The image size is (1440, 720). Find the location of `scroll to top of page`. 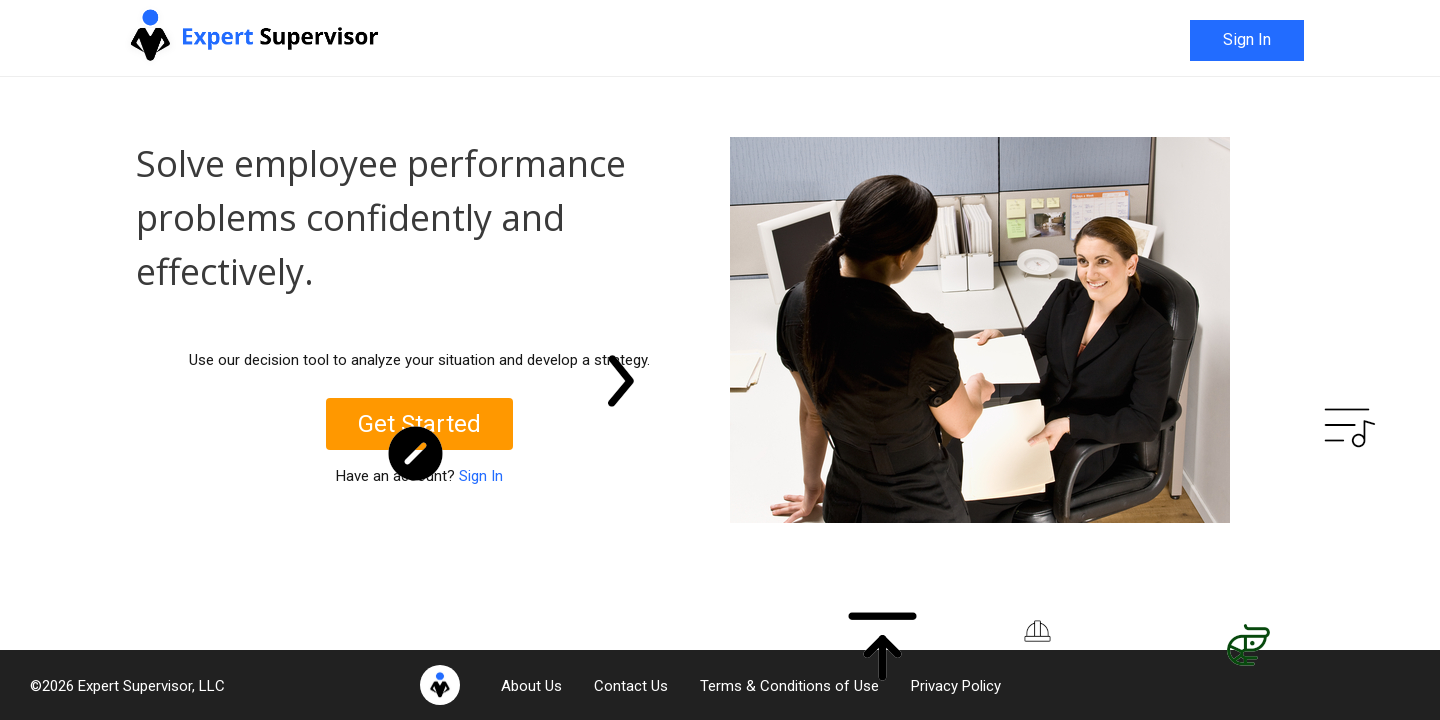

scroll to top of page is located at coordinates (882, 646).